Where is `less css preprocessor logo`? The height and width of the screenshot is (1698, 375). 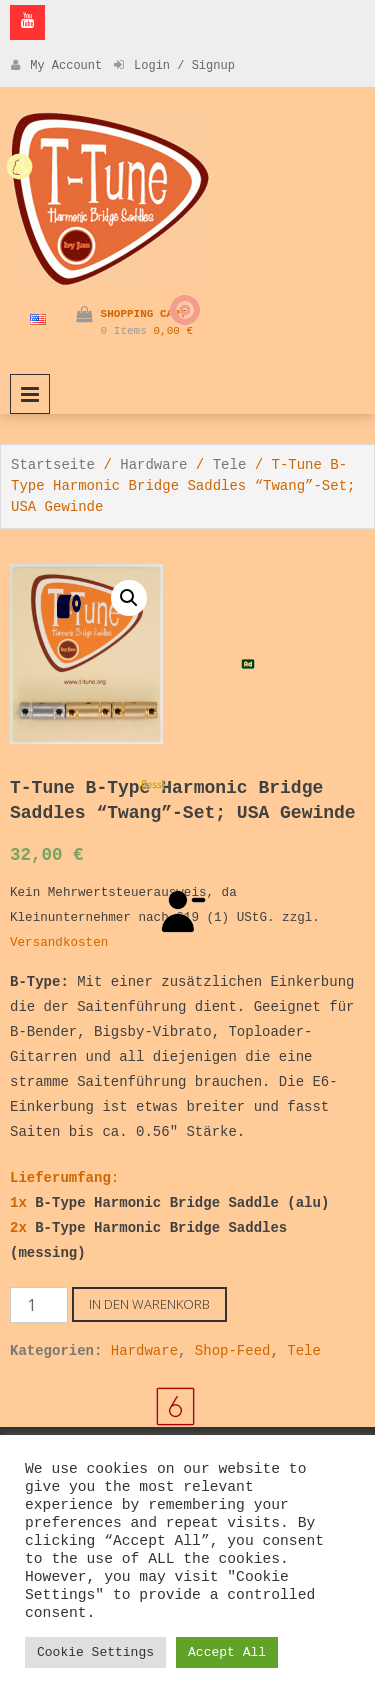 less css preprocessor logo is located at coordinates (153, 785).